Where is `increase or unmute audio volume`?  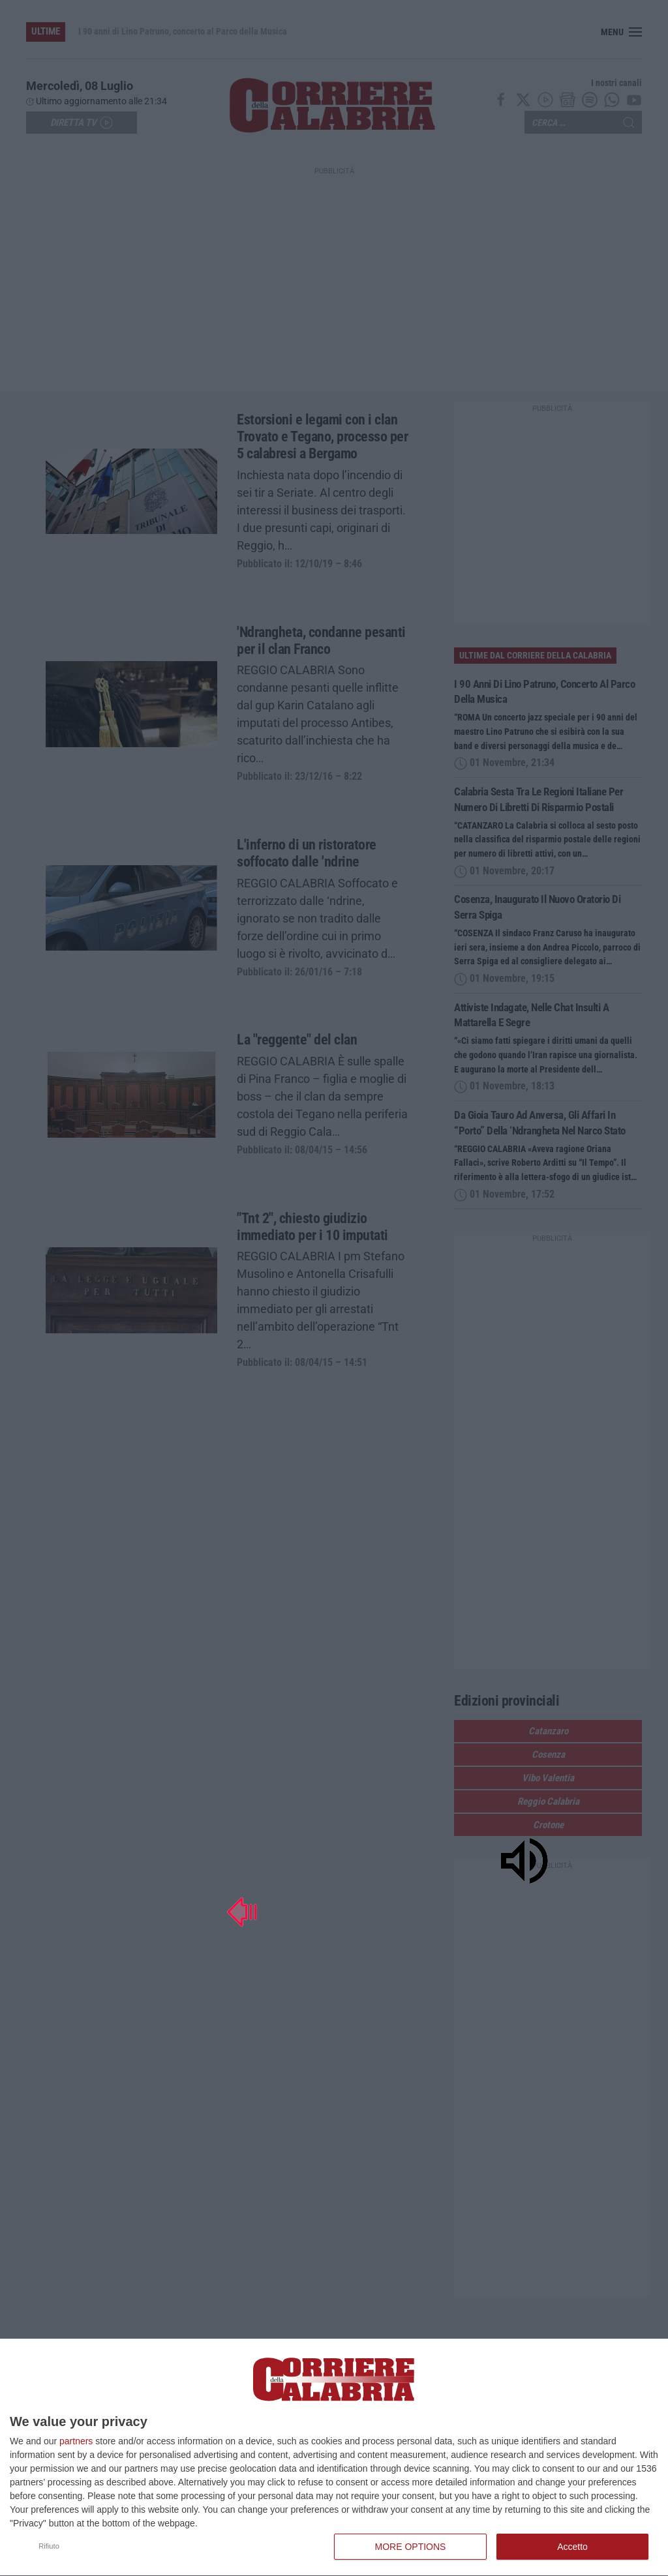
increase or unmute audio volume is located at coordinates (524, 1861).